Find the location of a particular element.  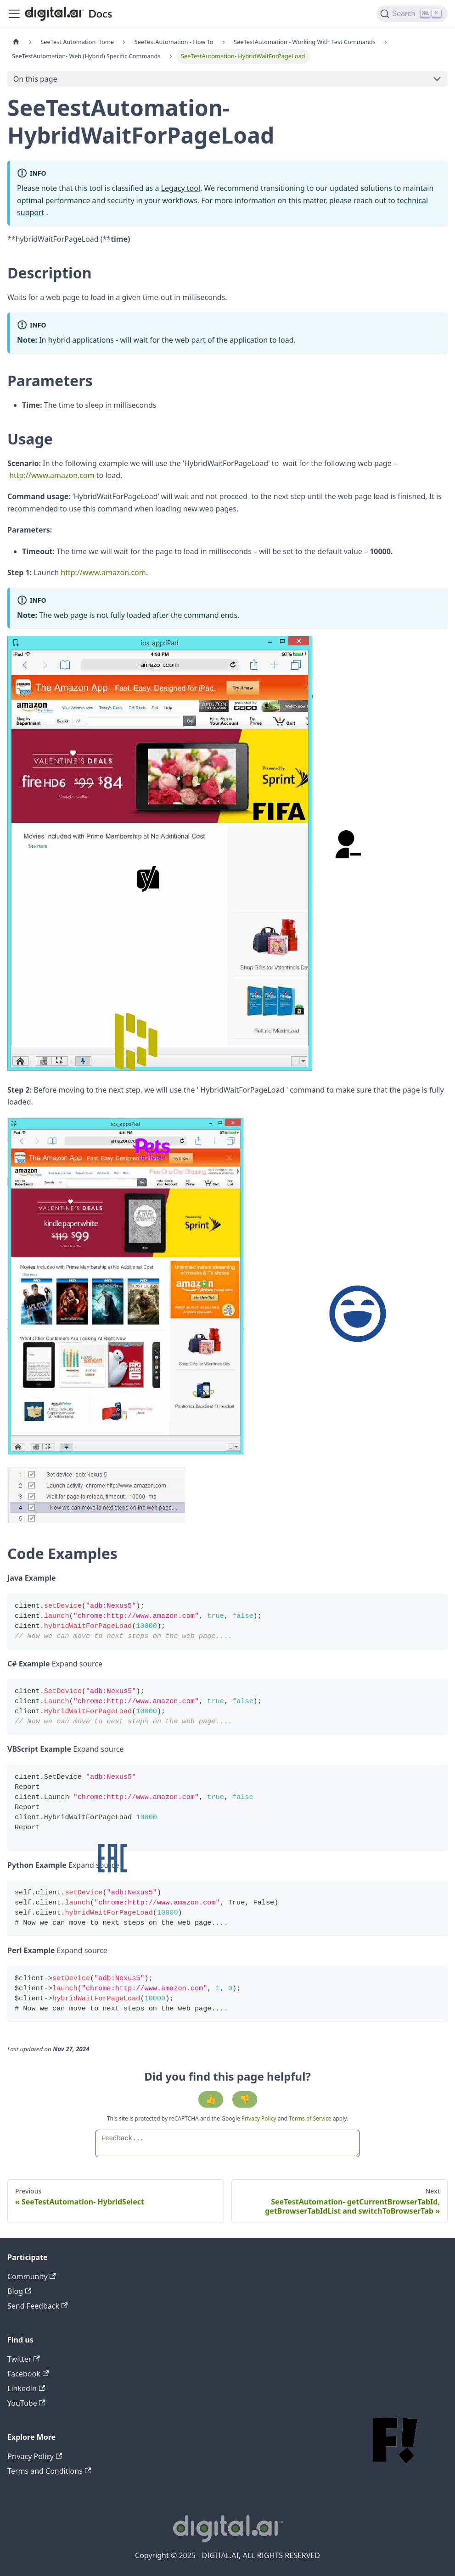

remove a user or contact is located at coordinates (346, 845).